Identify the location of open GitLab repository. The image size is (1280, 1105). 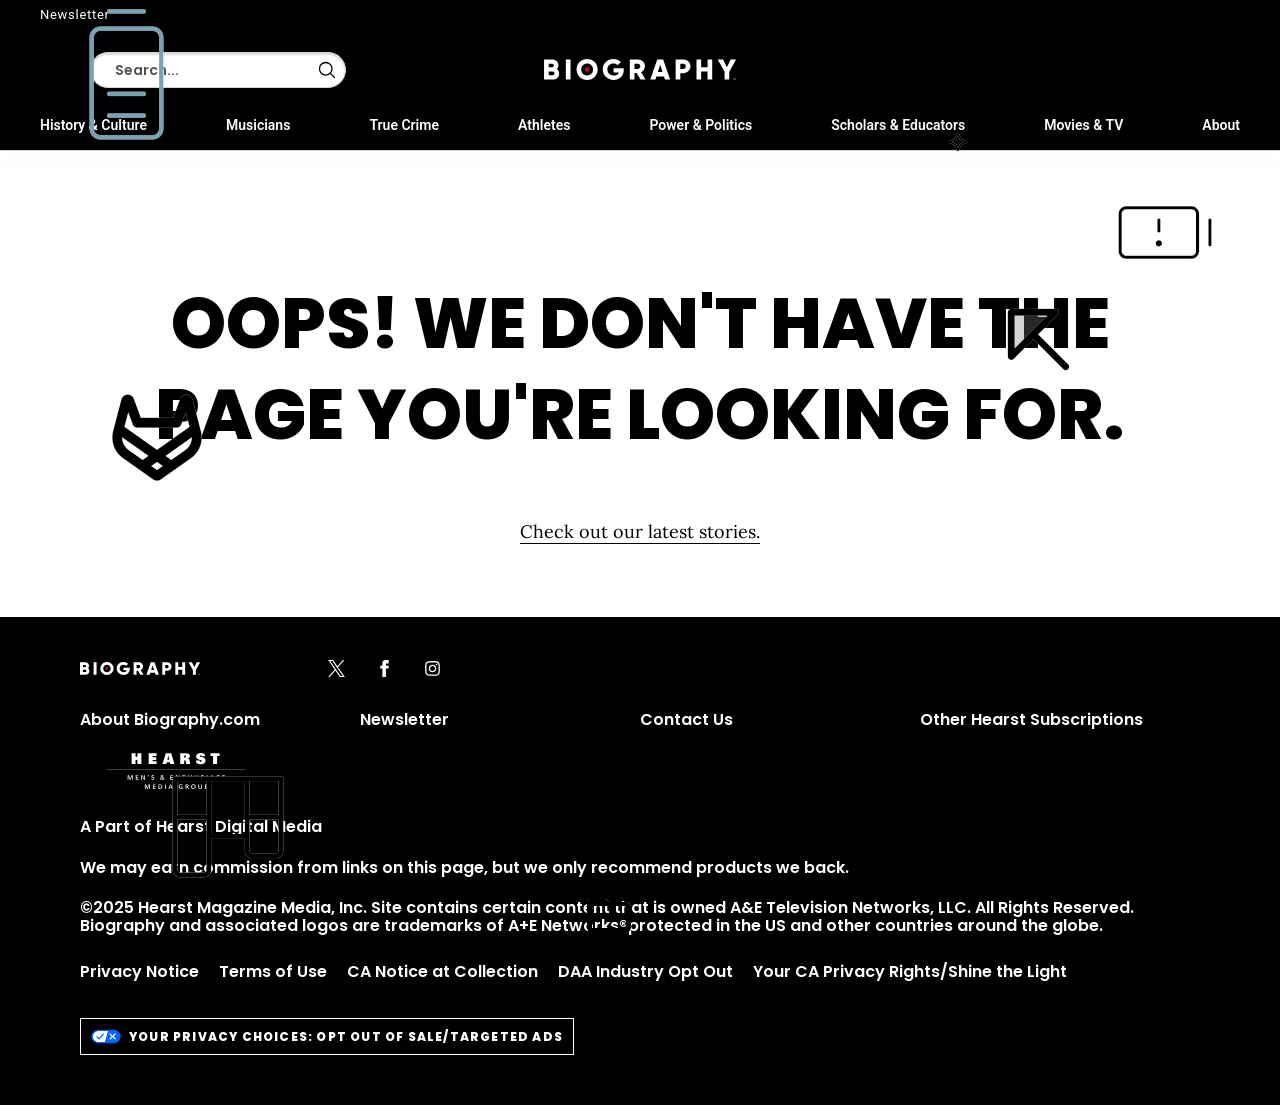
(157, 436).